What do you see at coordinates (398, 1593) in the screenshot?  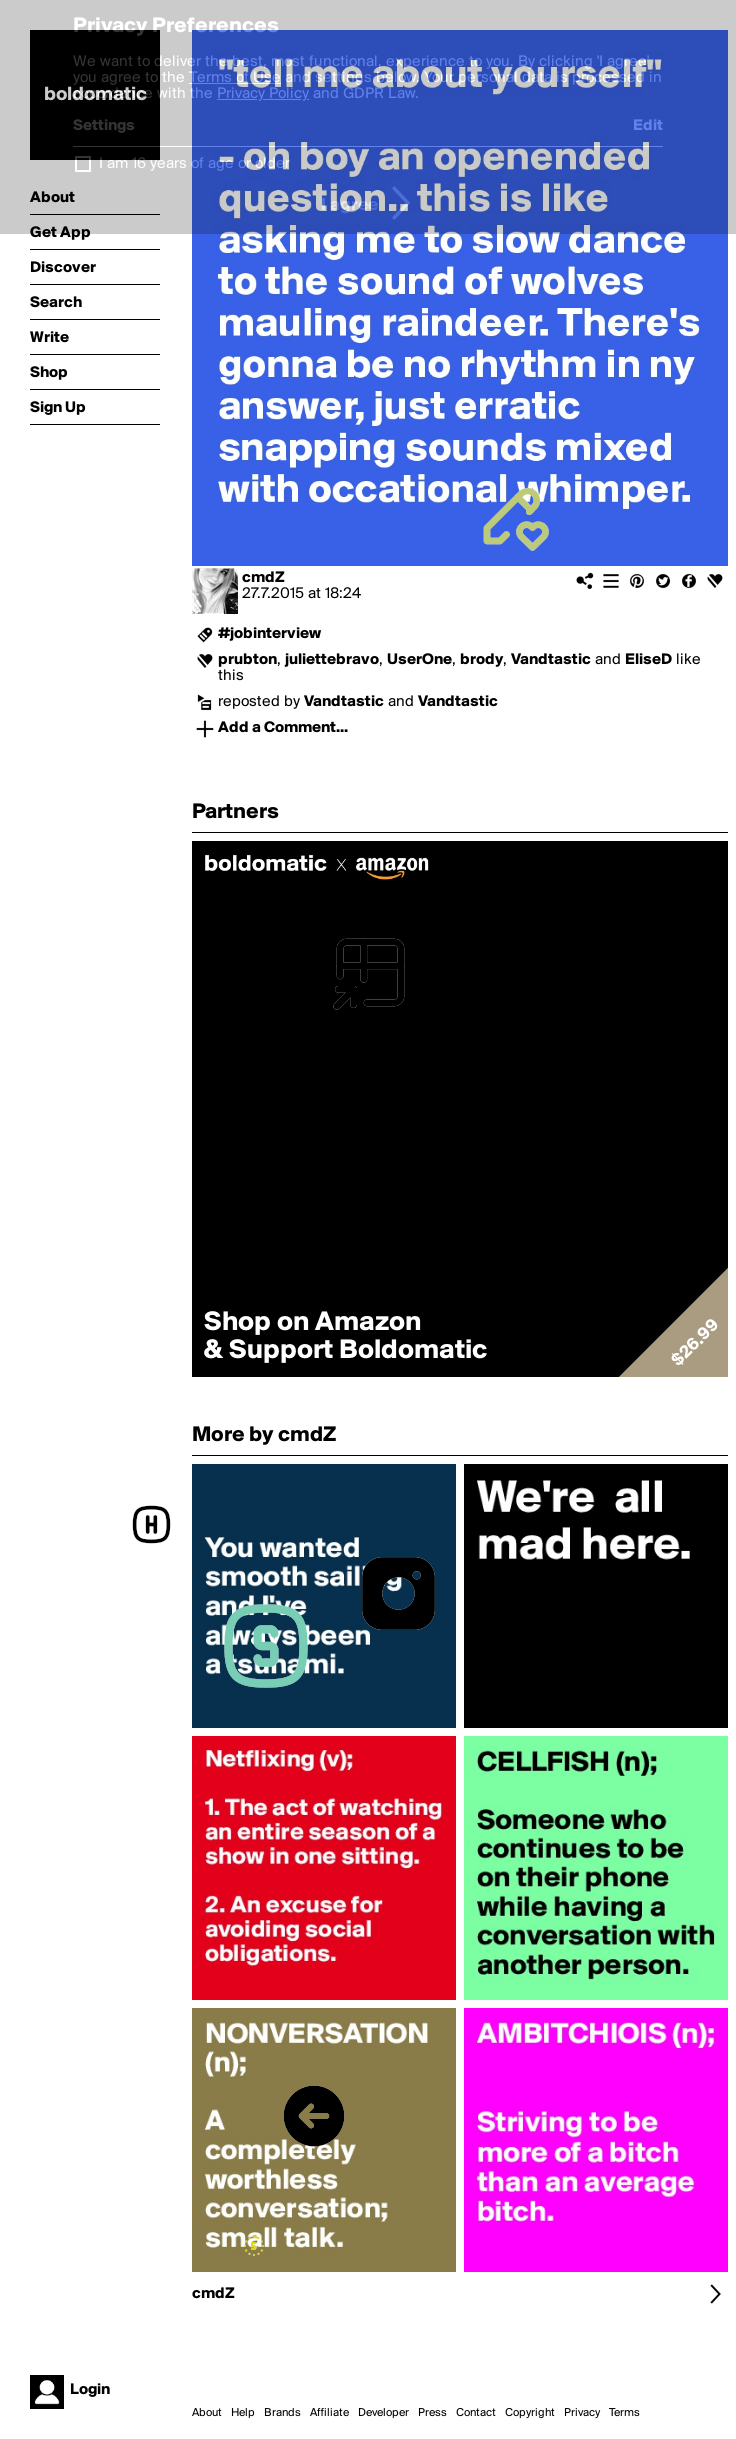 I see `open instagram app` at bounding box center [398, 1593].